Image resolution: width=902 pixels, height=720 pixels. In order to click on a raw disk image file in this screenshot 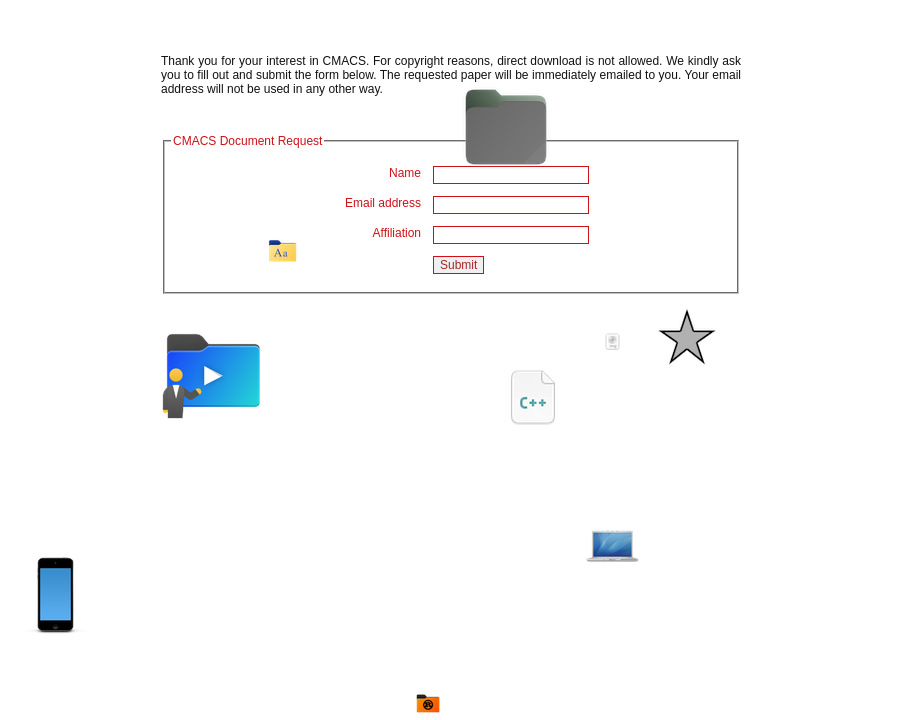, I will do `click(612, 341)`.